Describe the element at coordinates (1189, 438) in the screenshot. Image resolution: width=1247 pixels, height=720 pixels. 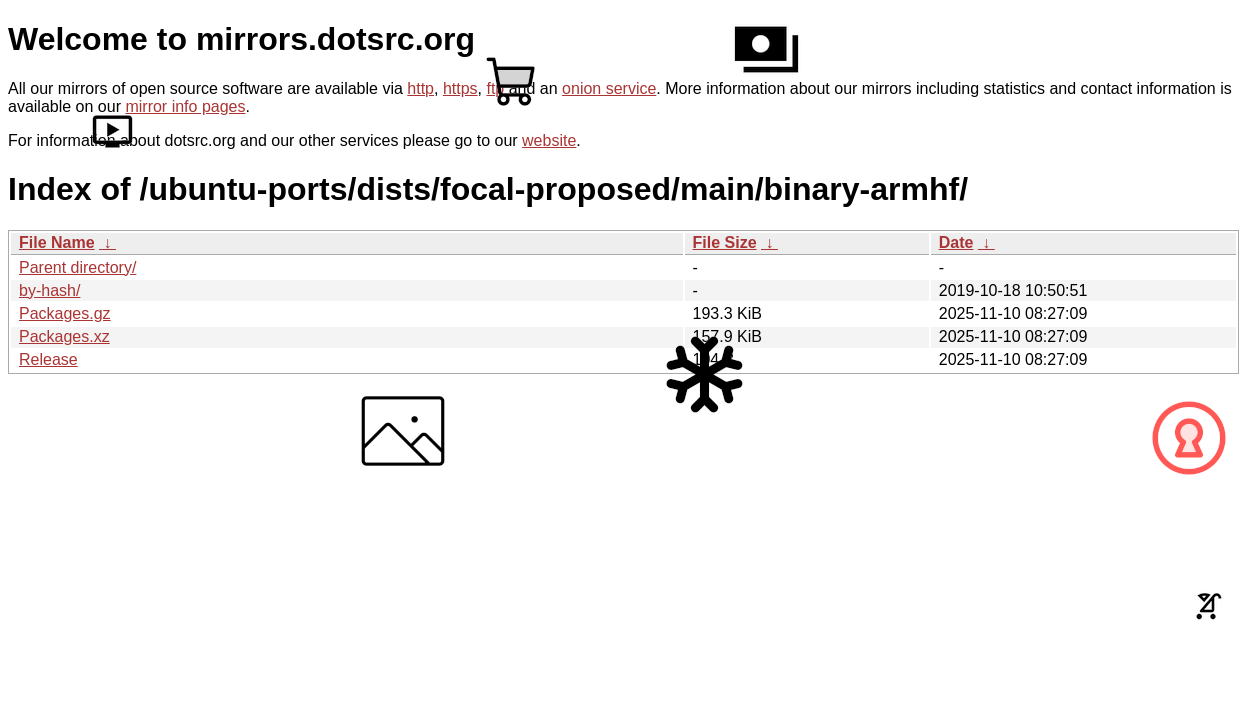
I see `access security or privacy settings` at that location.